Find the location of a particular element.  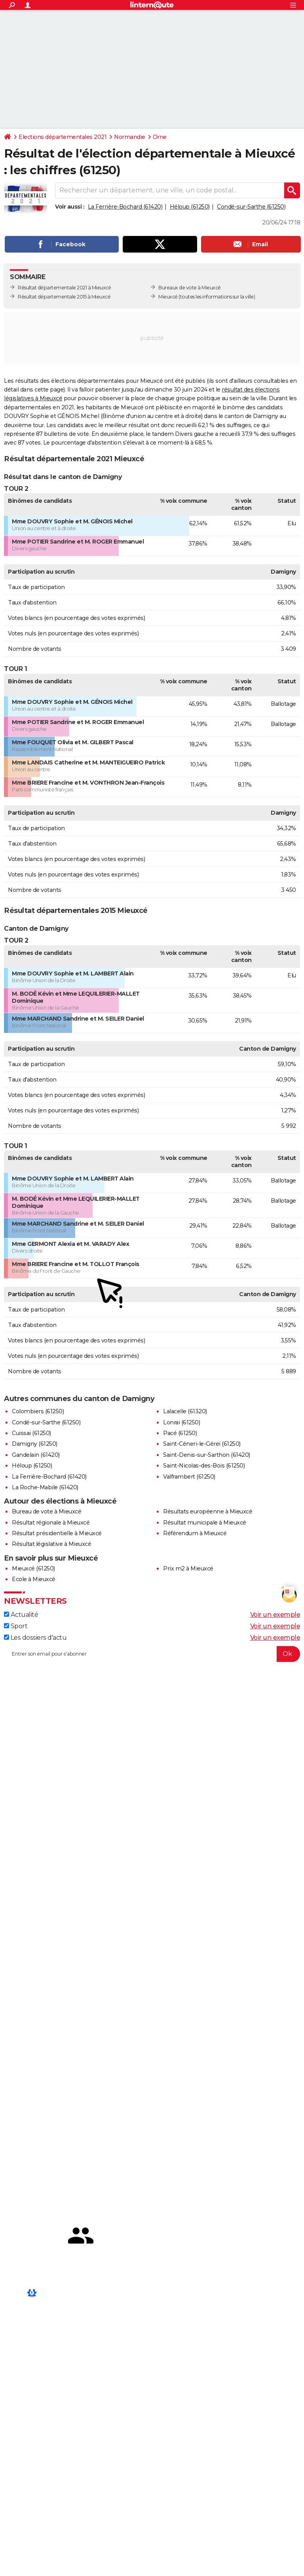

view contacts or people list is located at coordinates (81, 2236).